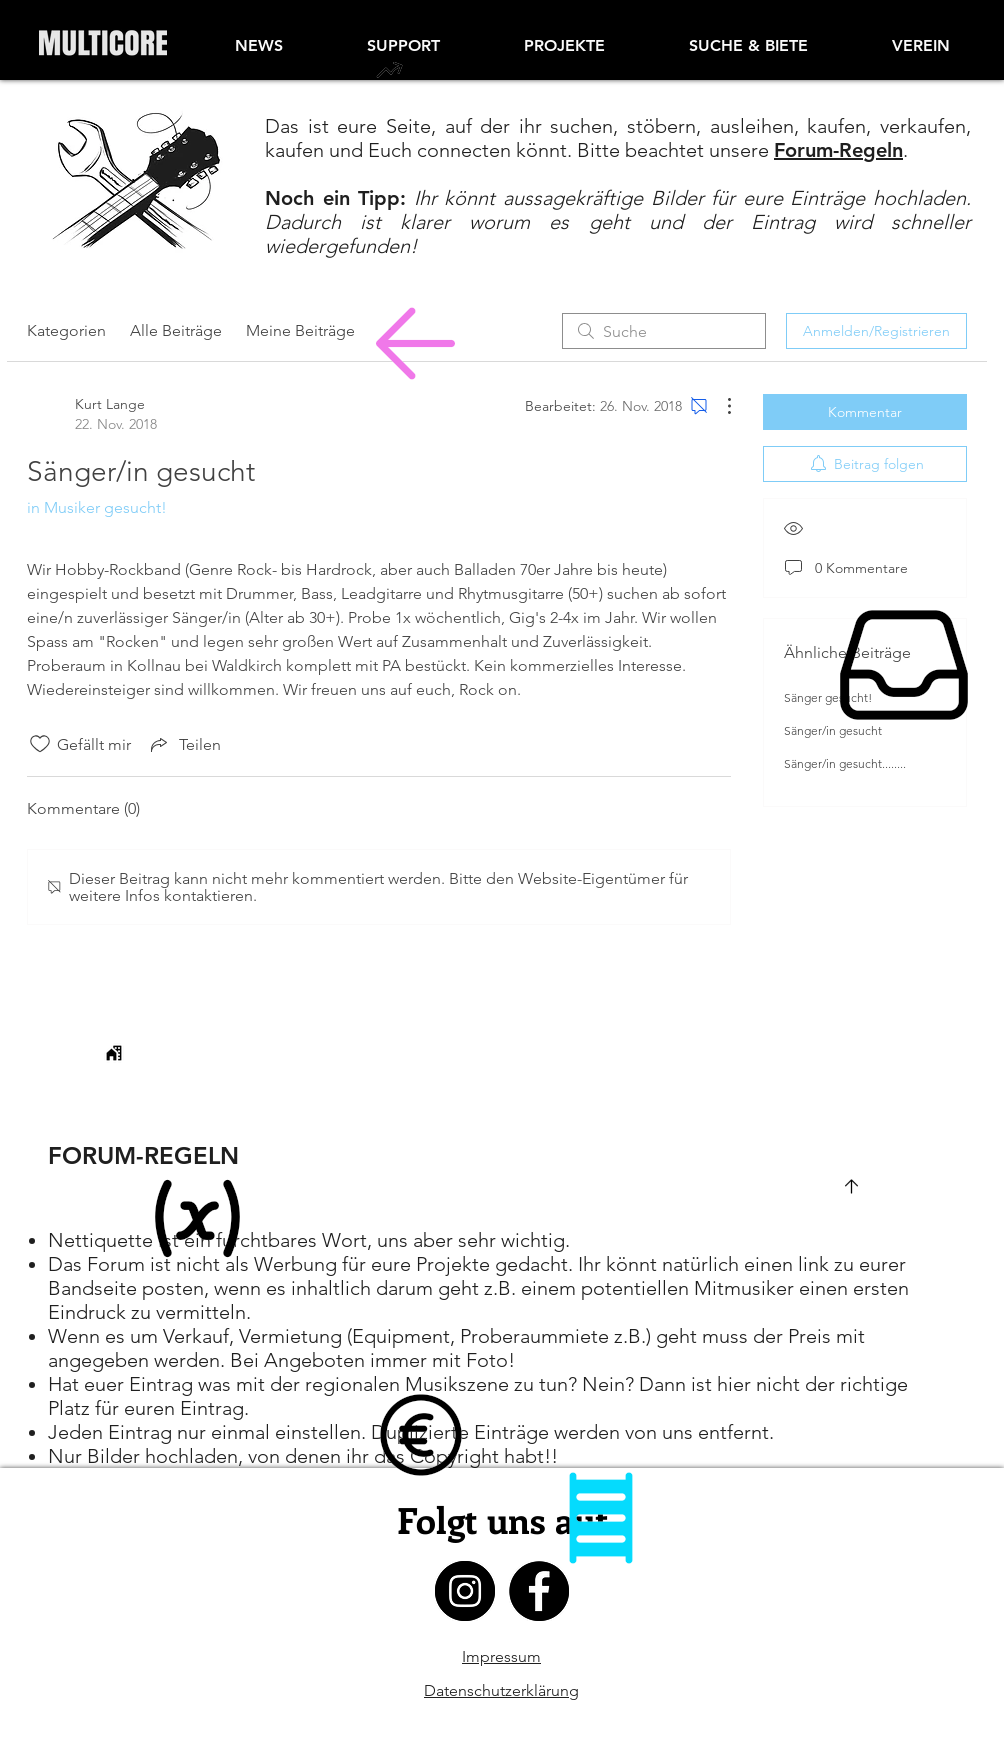 The image size is (1004, 1739). Describe the element at coordinates (197, 1218) in the screenshot. I see `represents a variable or dynamic value in code` at that location.